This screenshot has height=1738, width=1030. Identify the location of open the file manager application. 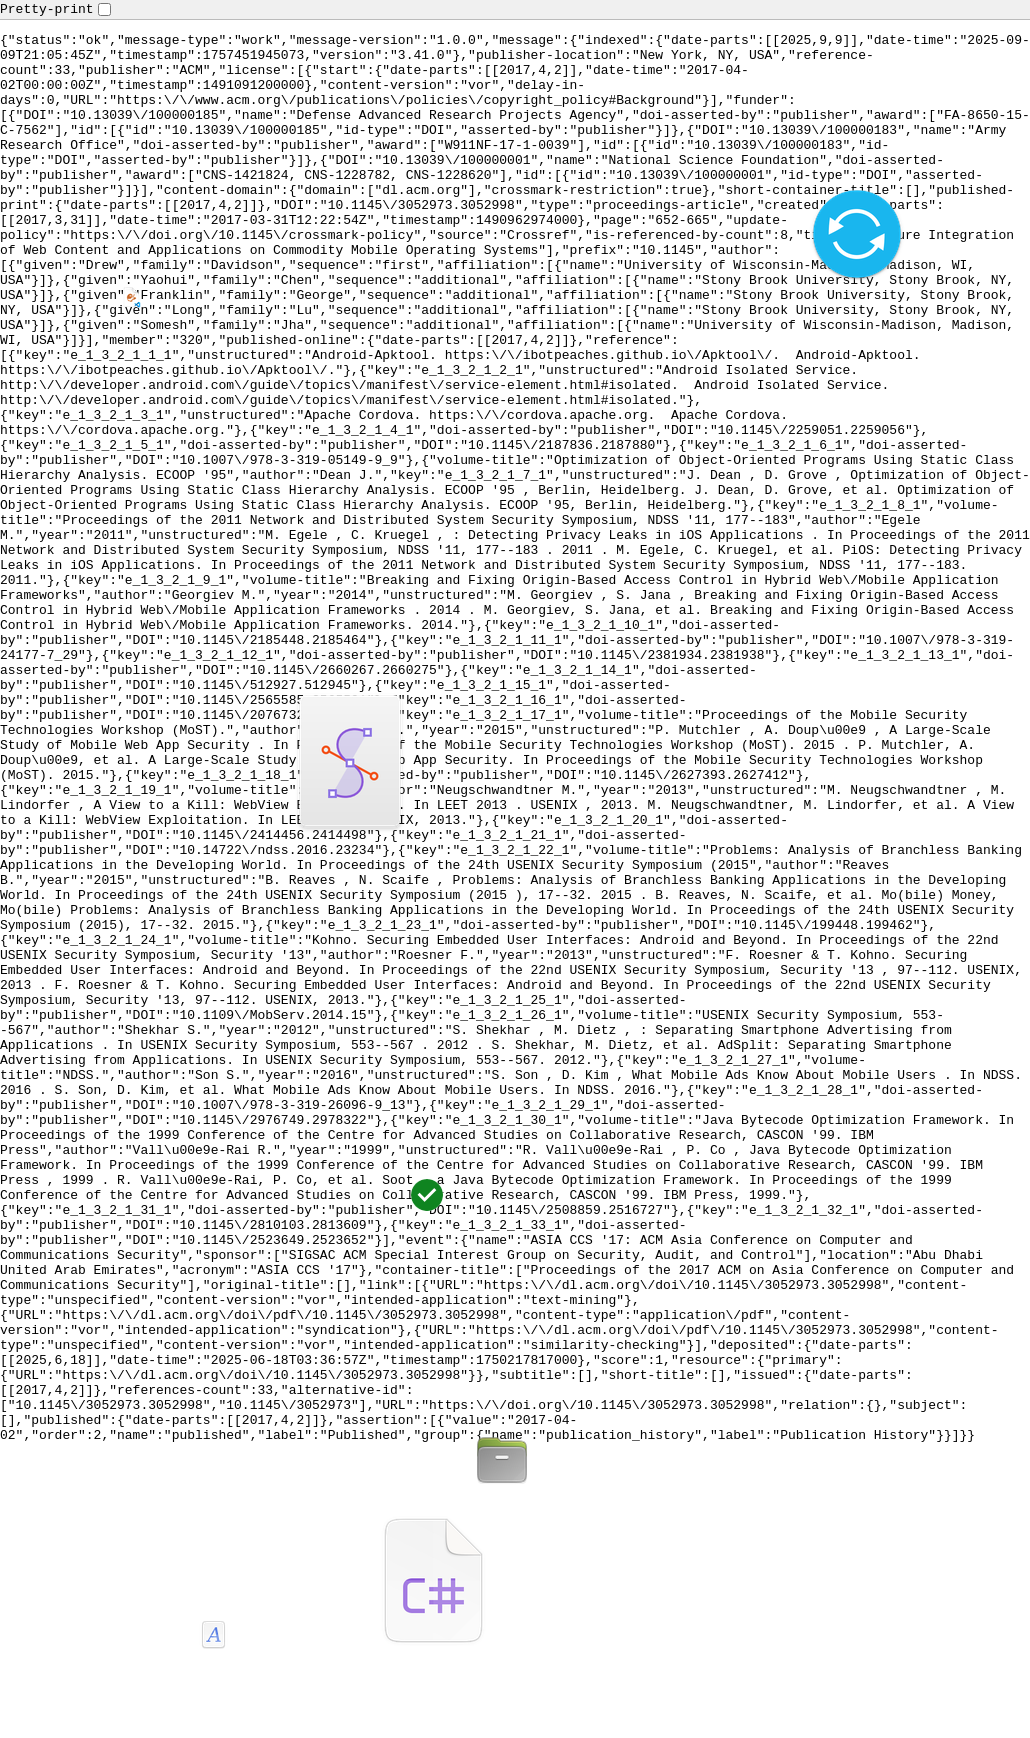
(502, 1460).